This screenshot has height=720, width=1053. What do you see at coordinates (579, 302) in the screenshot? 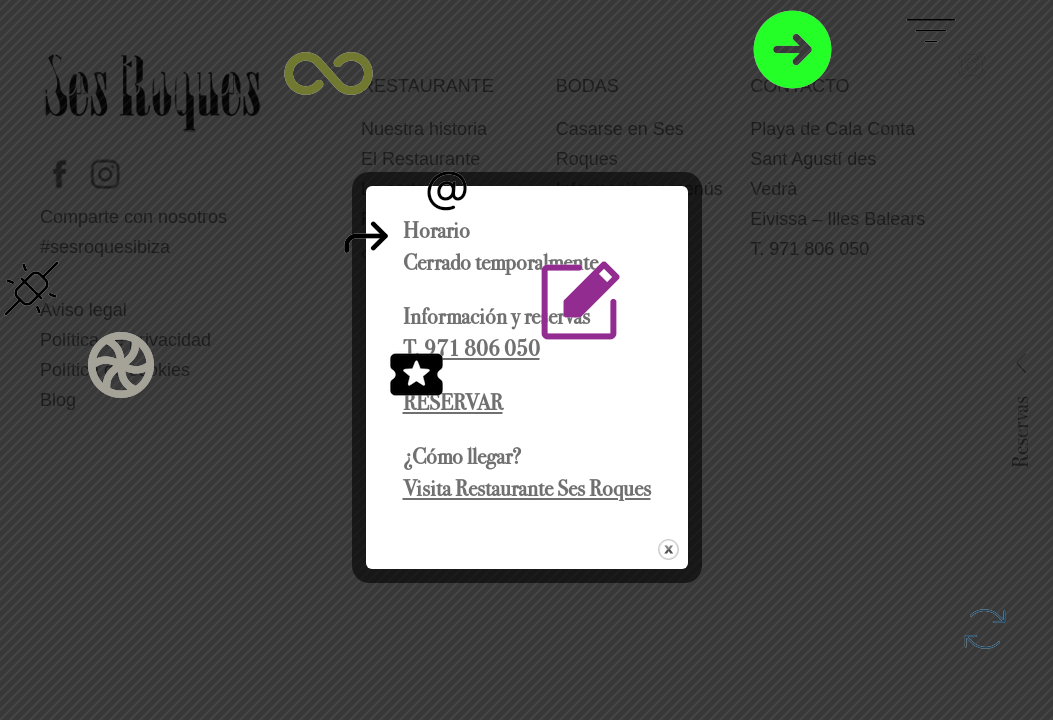
I see `compose a new note` at bounding box center [579, 302].